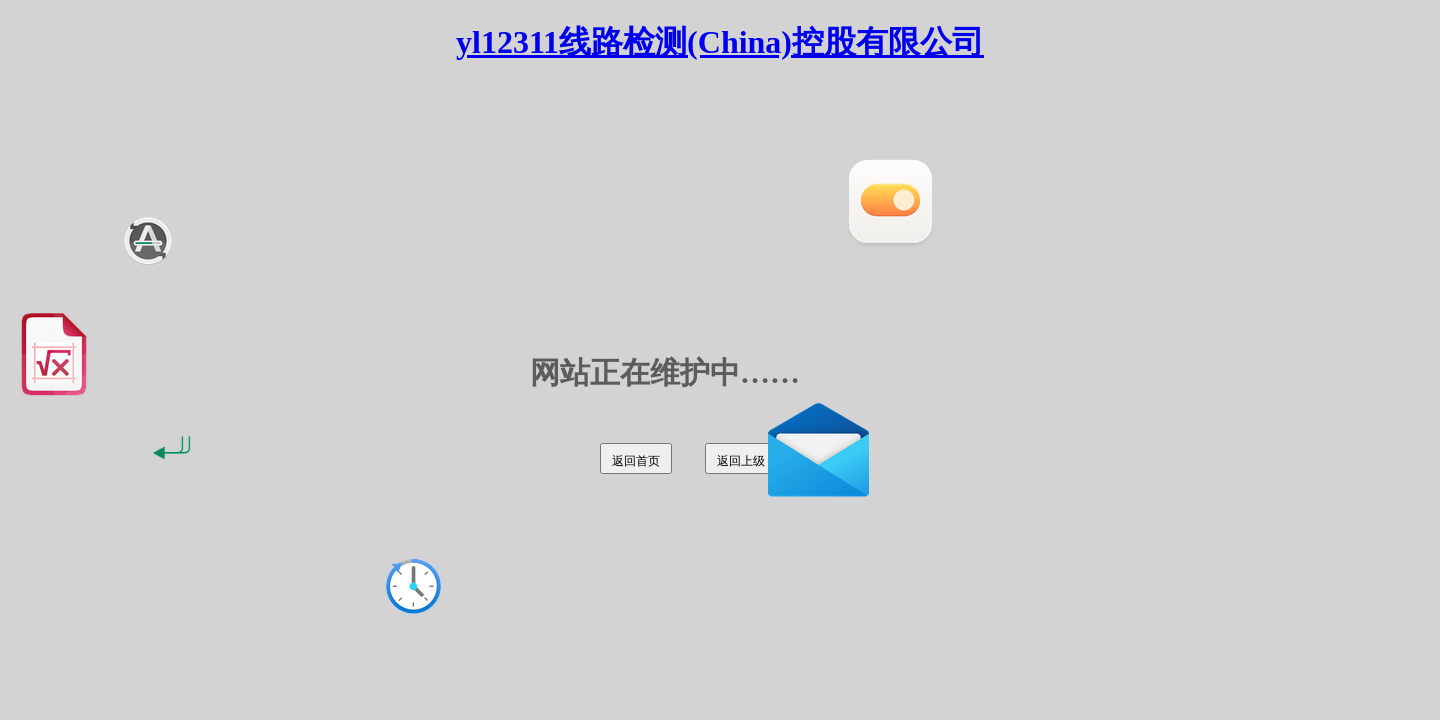  I want to click on libreoffice math formula document file, so click(54, 354).